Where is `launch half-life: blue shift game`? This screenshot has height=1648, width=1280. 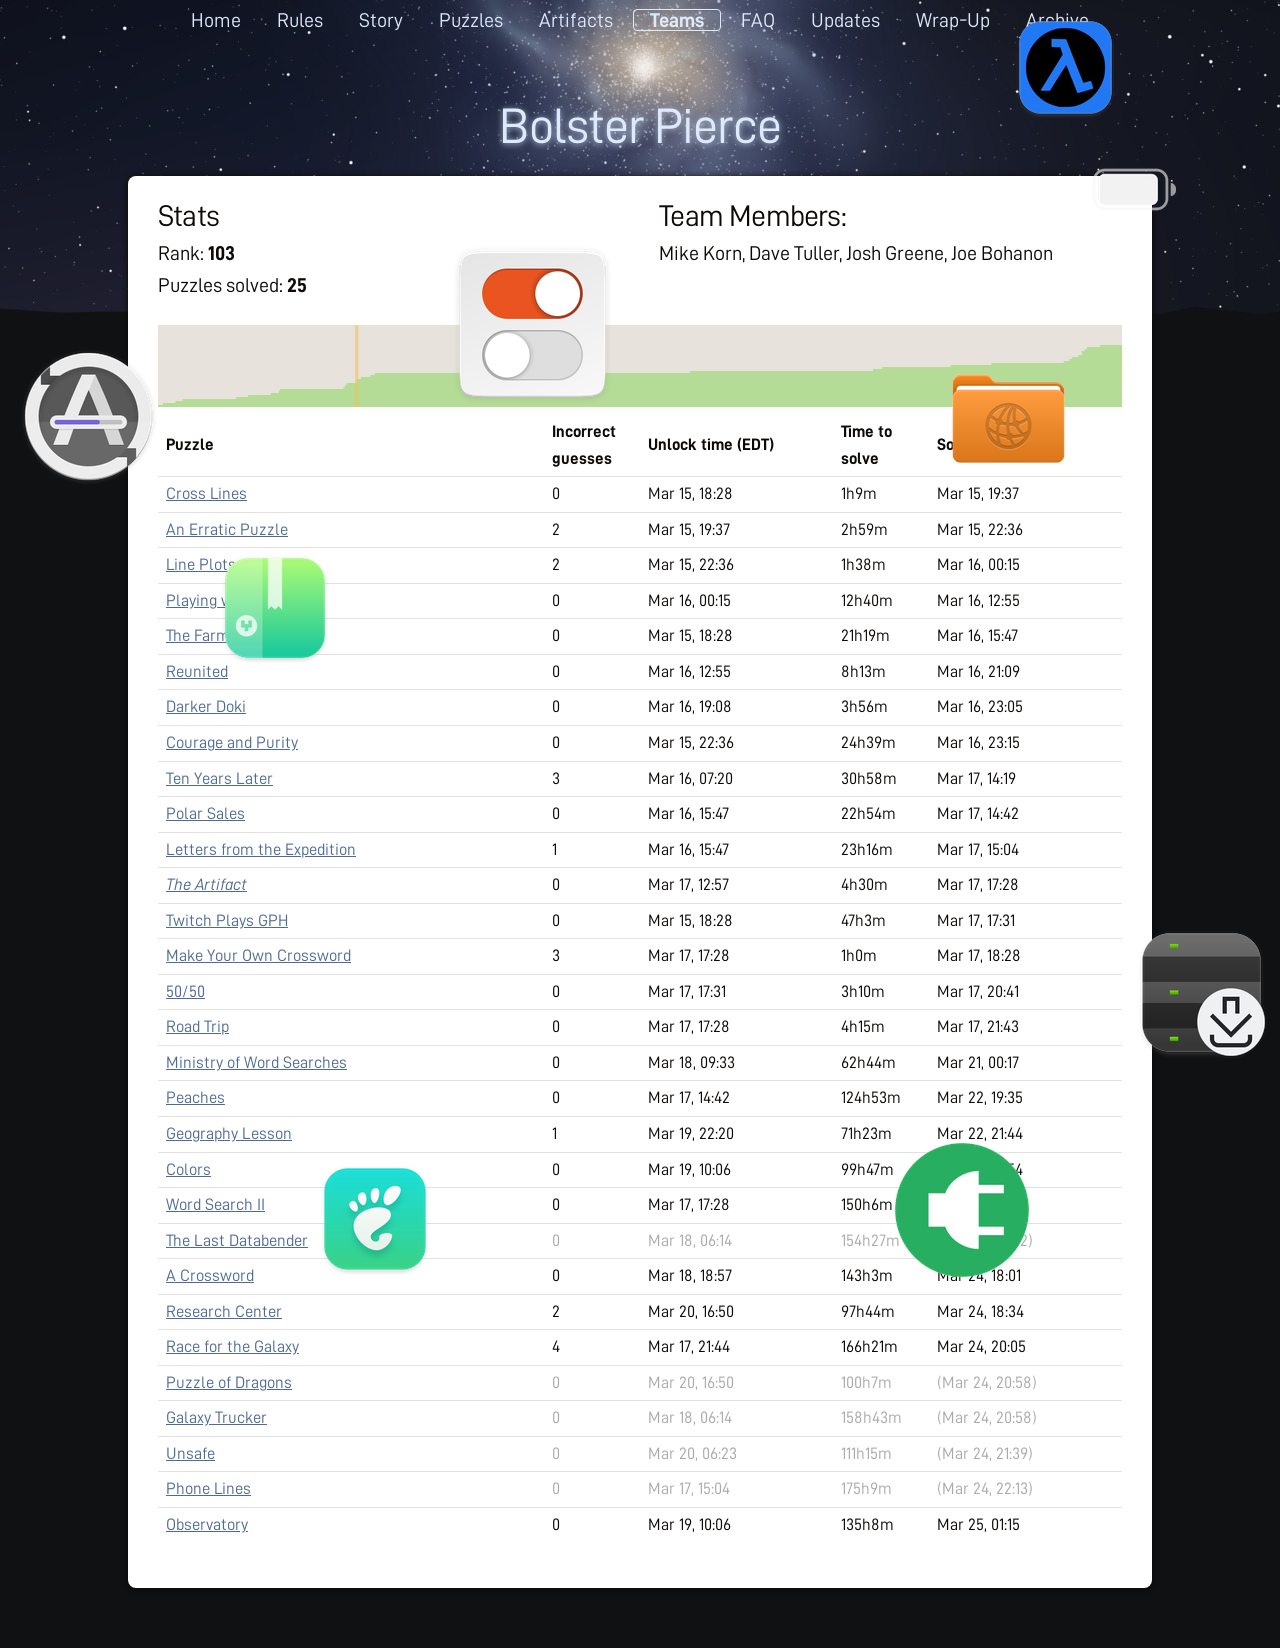 launch half-life: blue shift game is located at coordinates (1065, 67).